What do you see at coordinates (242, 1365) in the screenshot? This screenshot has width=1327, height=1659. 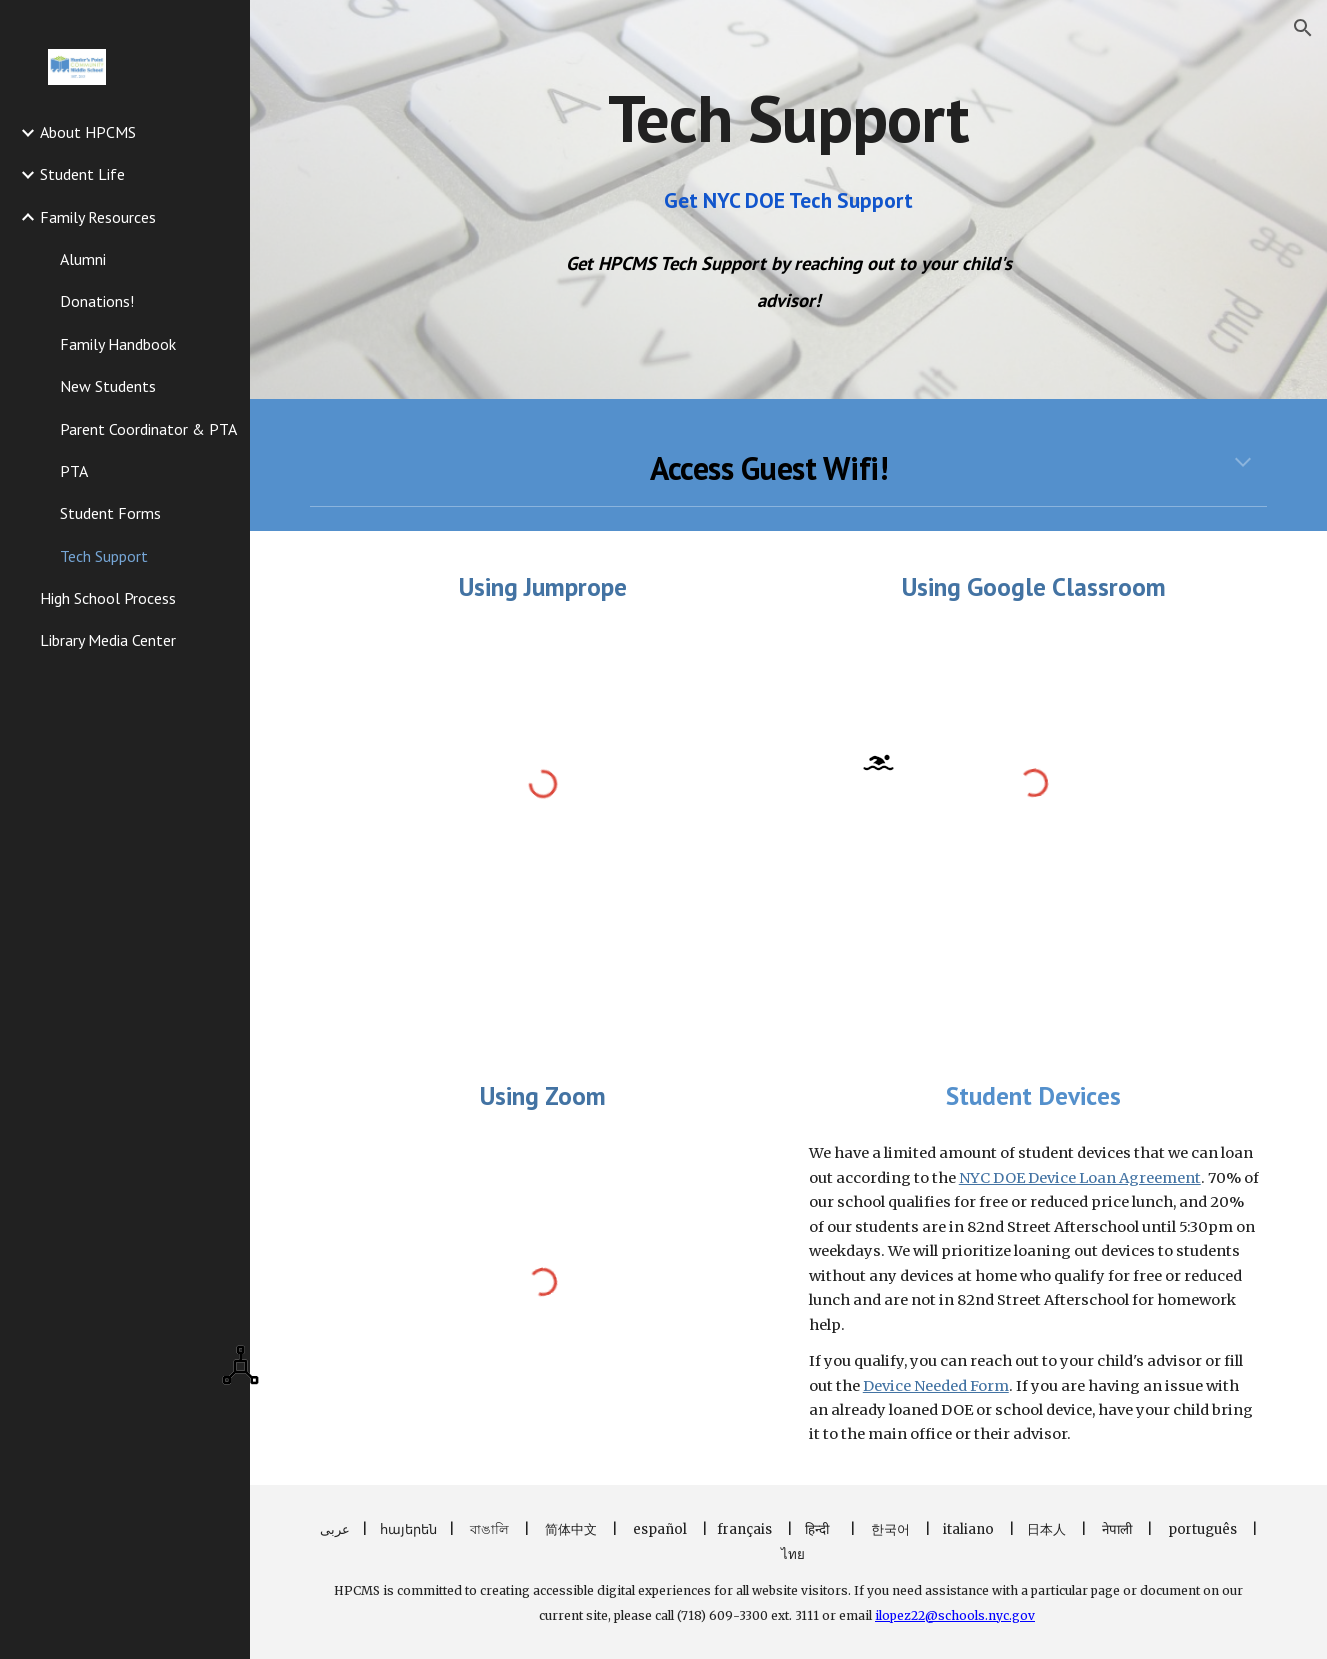 I see `view type hierarchy in code editor` at bounding box center [242, 1365].